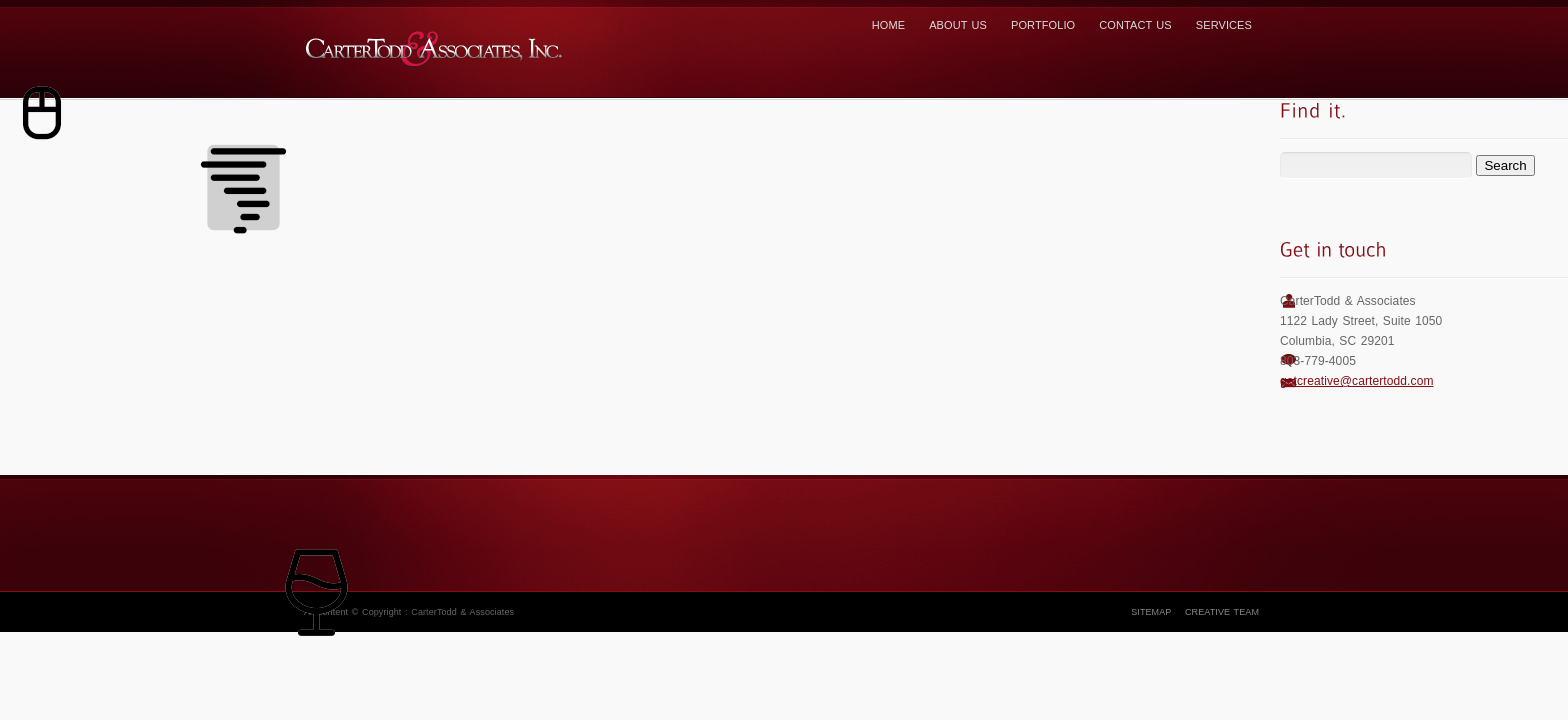 This screenshot has width=1568, height=720. Describe the element at coordinates (316, 589) in the screenshot. I see `browse wine or beverage options` at that location.